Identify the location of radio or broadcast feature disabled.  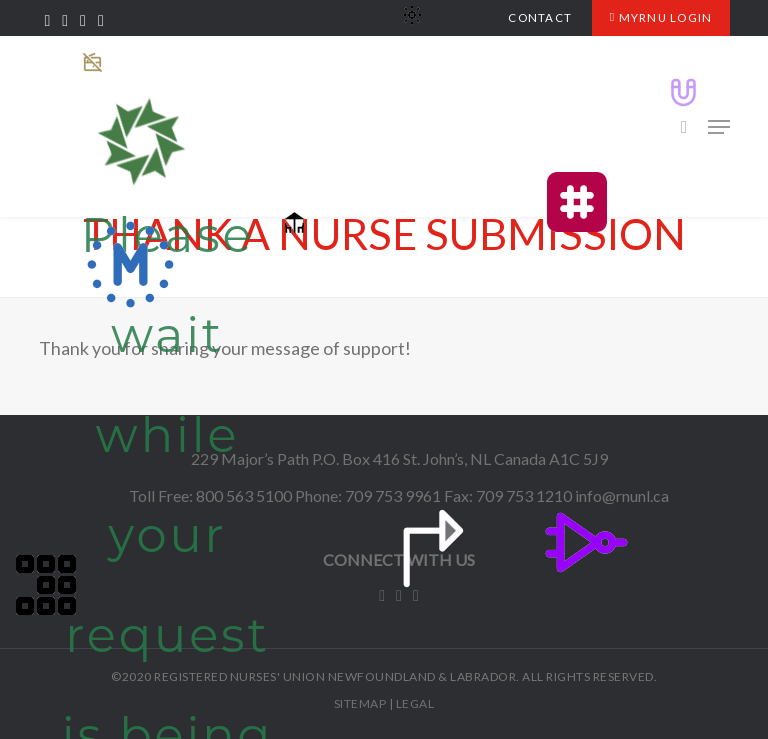
(92, 62).